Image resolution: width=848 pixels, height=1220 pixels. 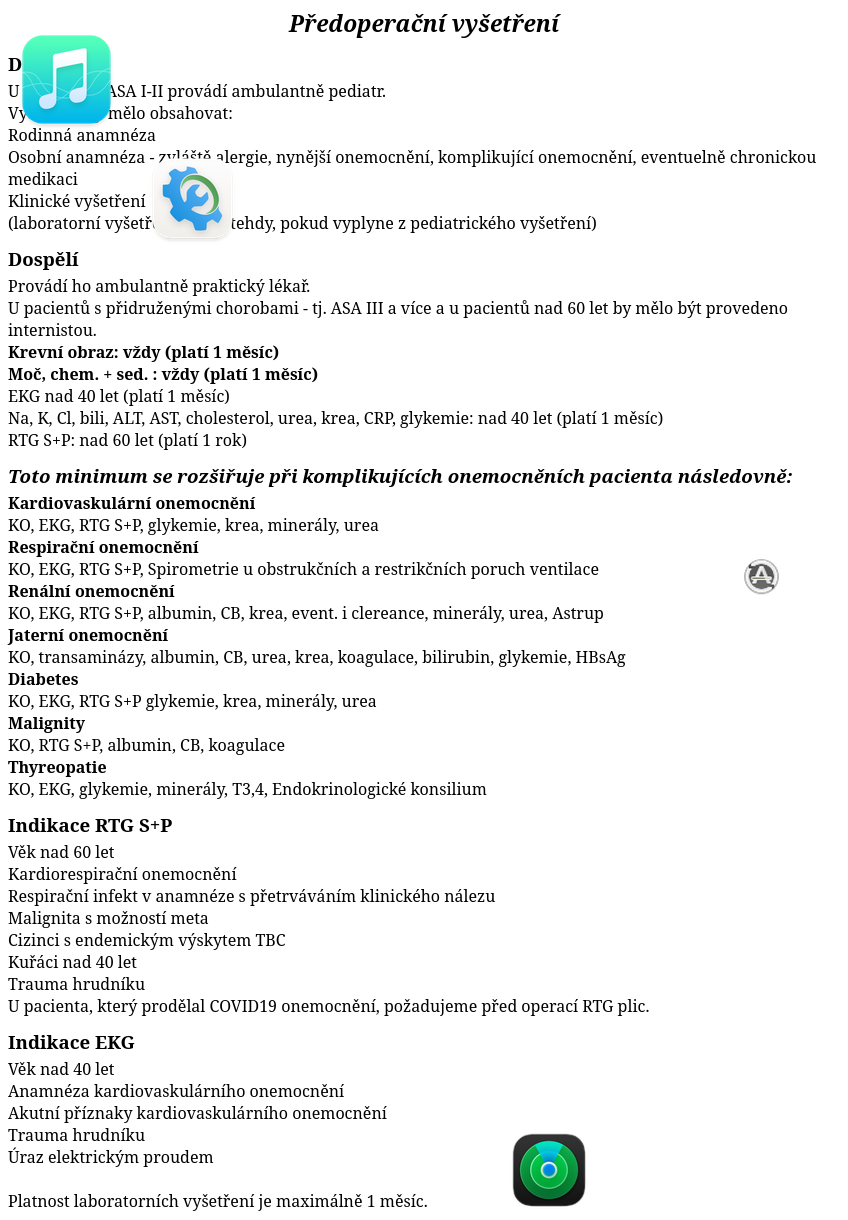 I want to click on open Steam++ app for managing Steam client, so click(x=192, y=198).